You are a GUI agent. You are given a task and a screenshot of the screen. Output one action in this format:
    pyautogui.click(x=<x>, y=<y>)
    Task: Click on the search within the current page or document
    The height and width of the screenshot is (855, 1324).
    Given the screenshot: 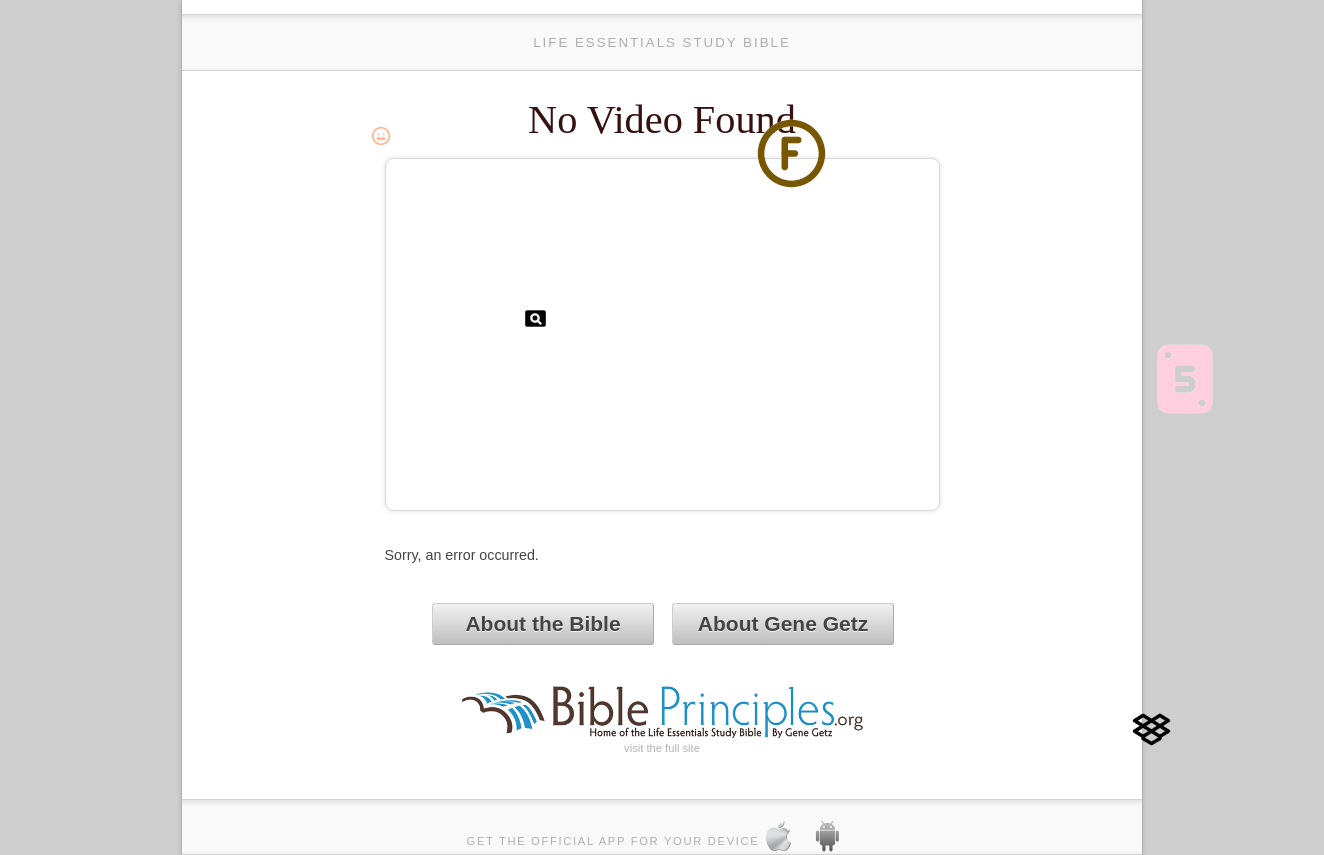 What is the action you would take?
    pyautogui.click(x=535, y=318)
    